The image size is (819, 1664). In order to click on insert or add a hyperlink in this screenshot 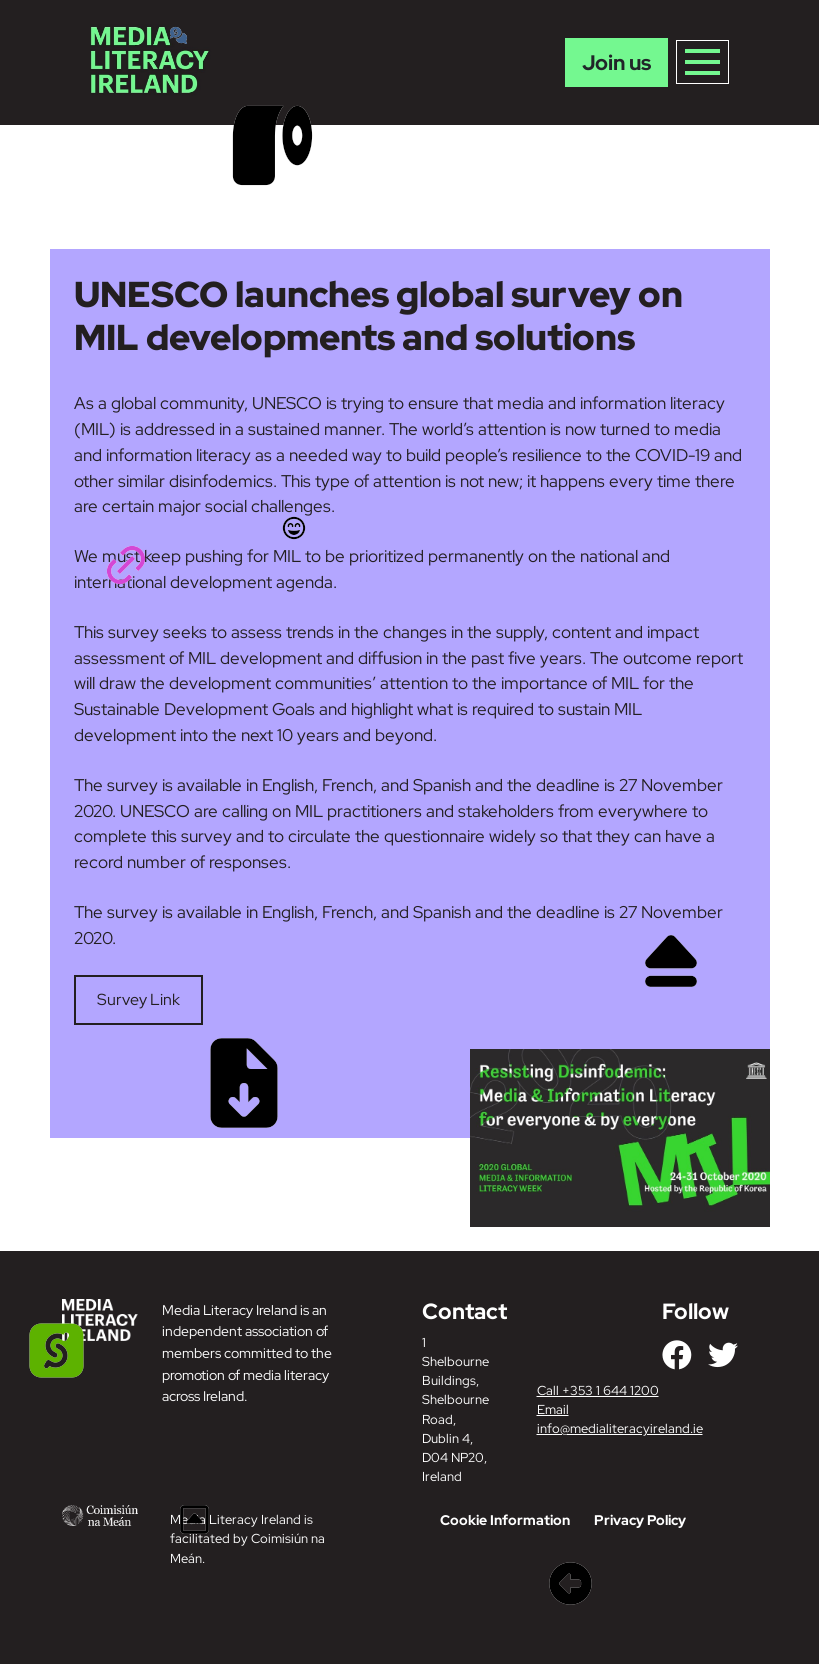, I will do `click(126, 565)`.